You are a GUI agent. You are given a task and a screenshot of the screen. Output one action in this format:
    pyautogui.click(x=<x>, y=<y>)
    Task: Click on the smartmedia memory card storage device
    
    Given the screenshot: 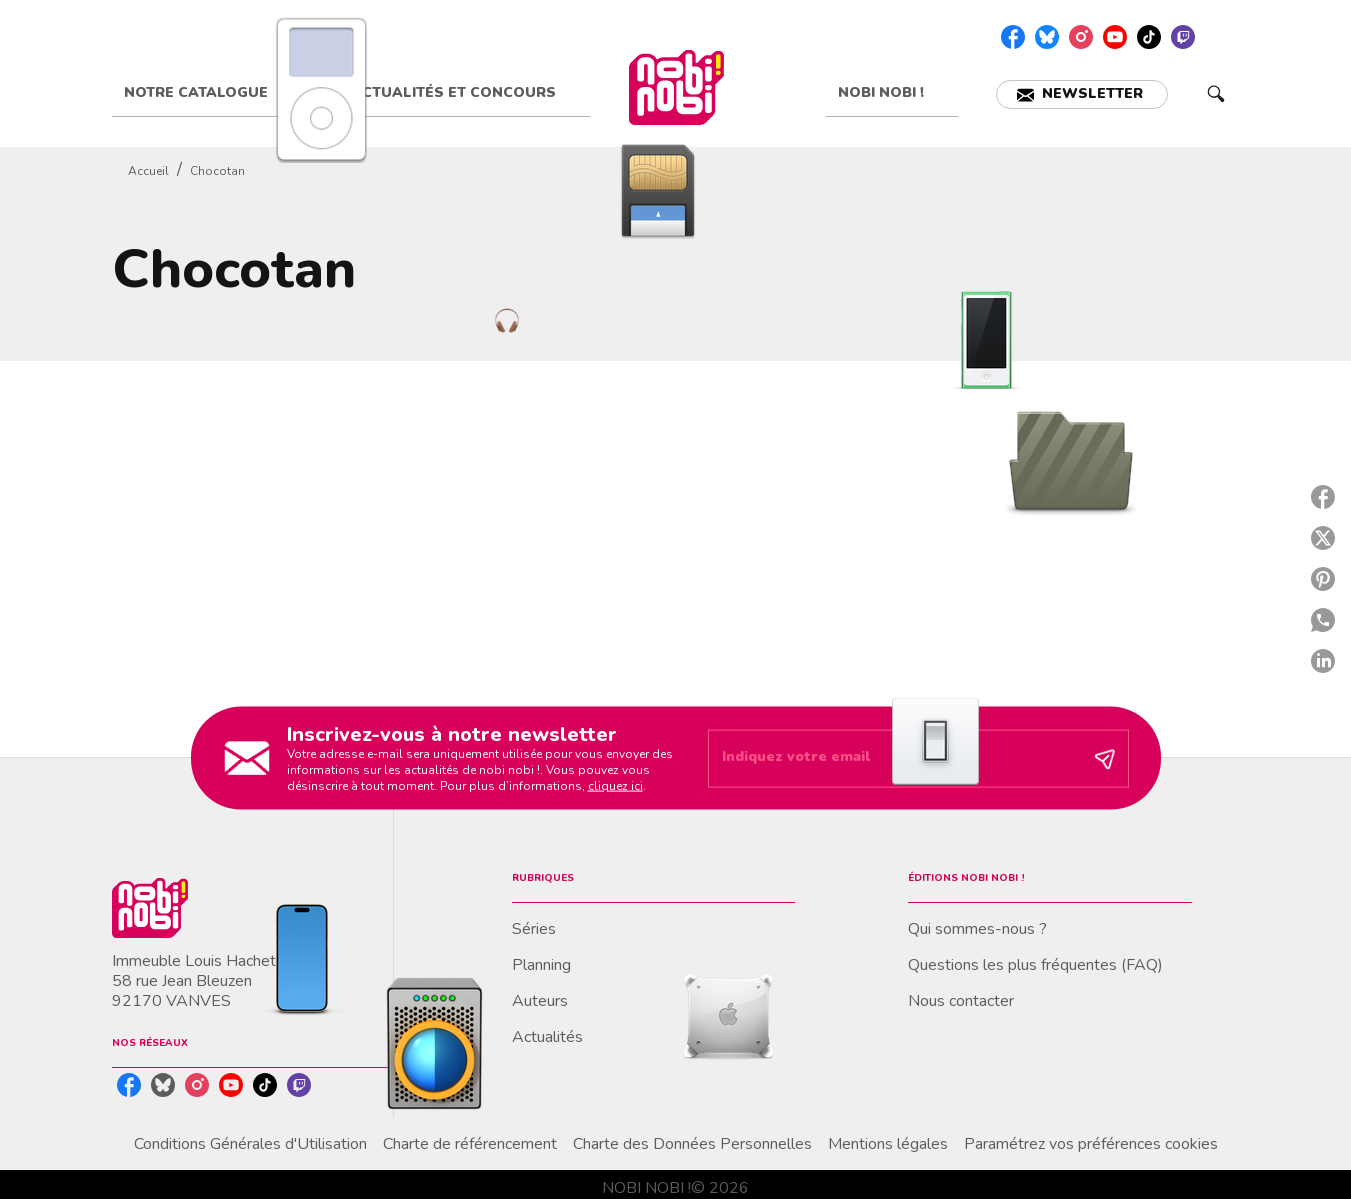 What is the action you would take?
    pyautogui.click(x=658, y=192)
    